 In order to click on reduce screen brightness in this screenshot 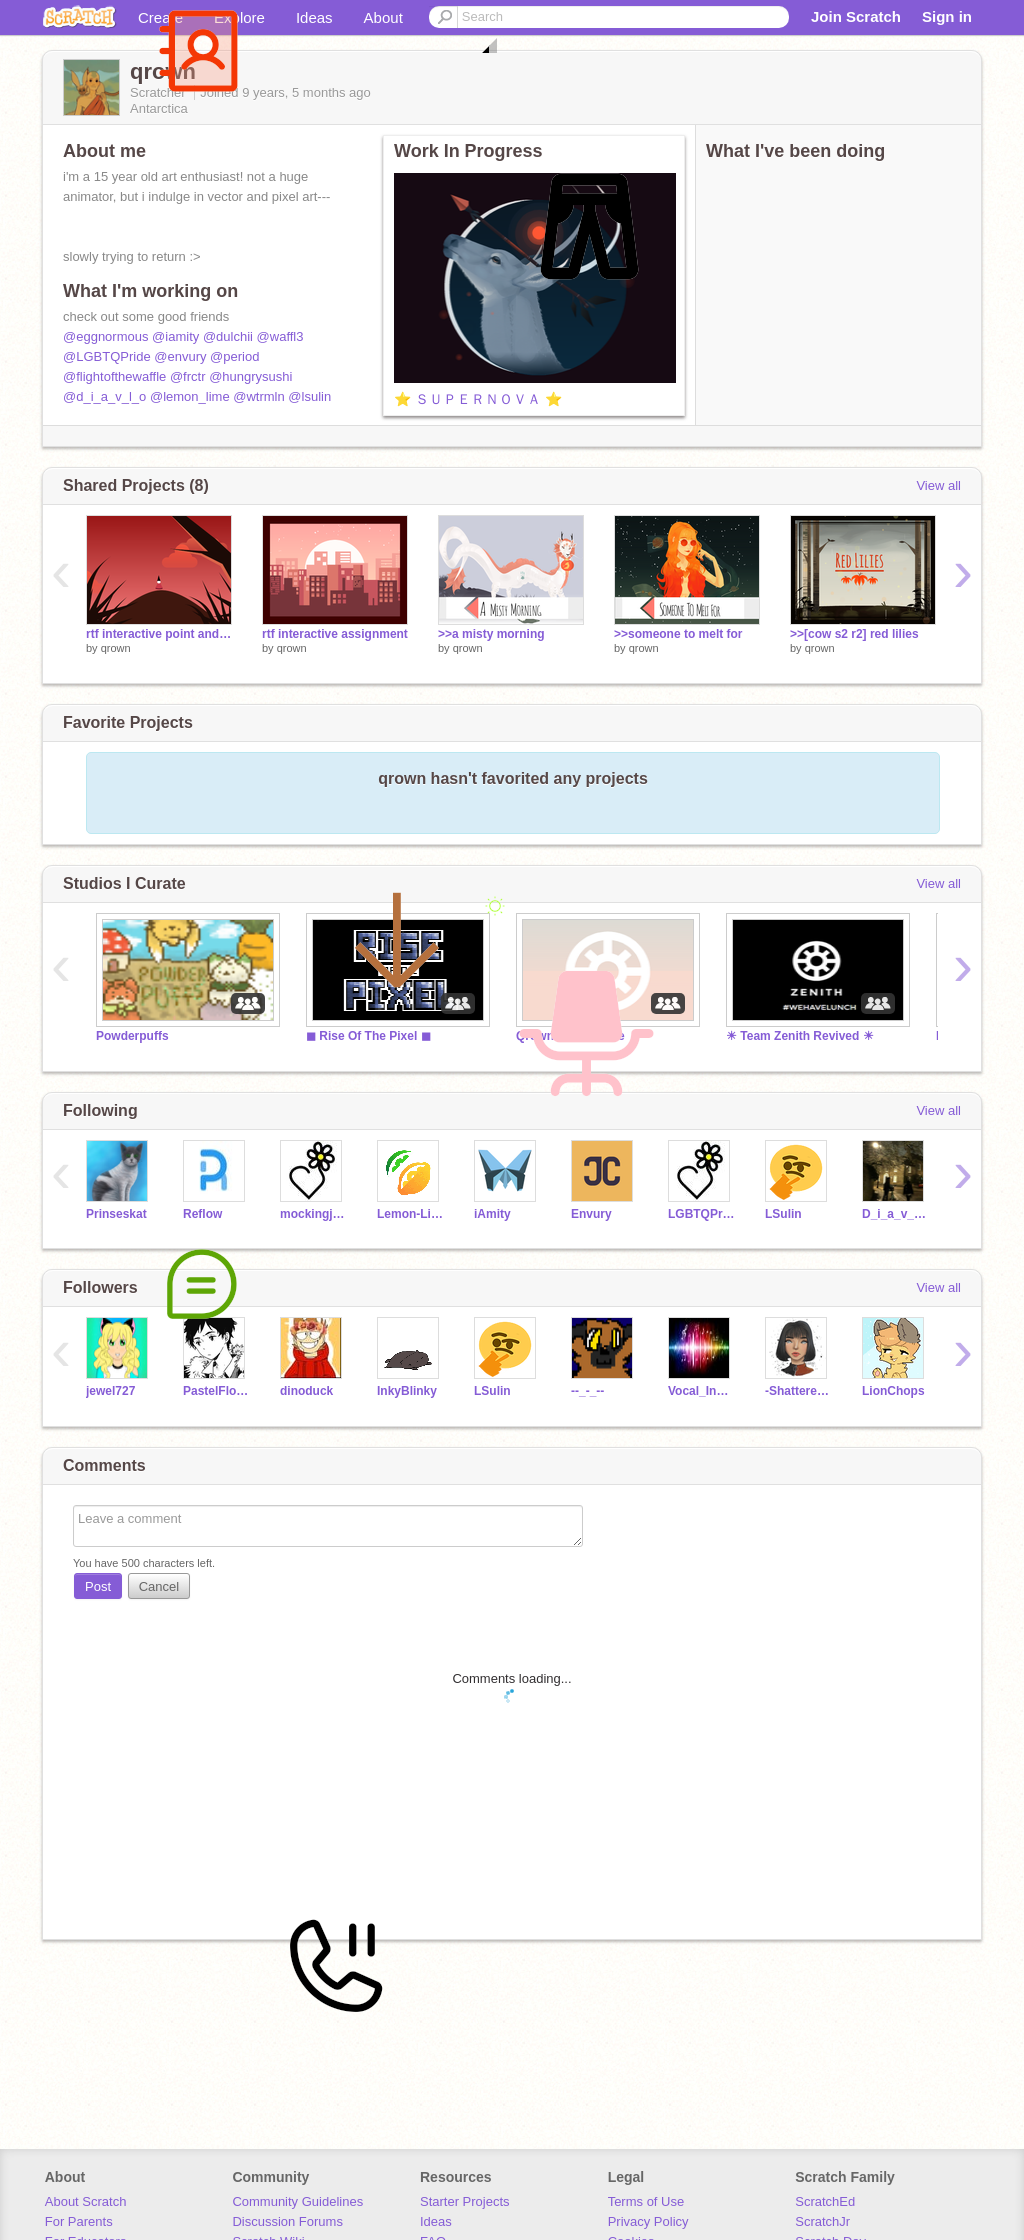, I will do `click(495, 906)`.